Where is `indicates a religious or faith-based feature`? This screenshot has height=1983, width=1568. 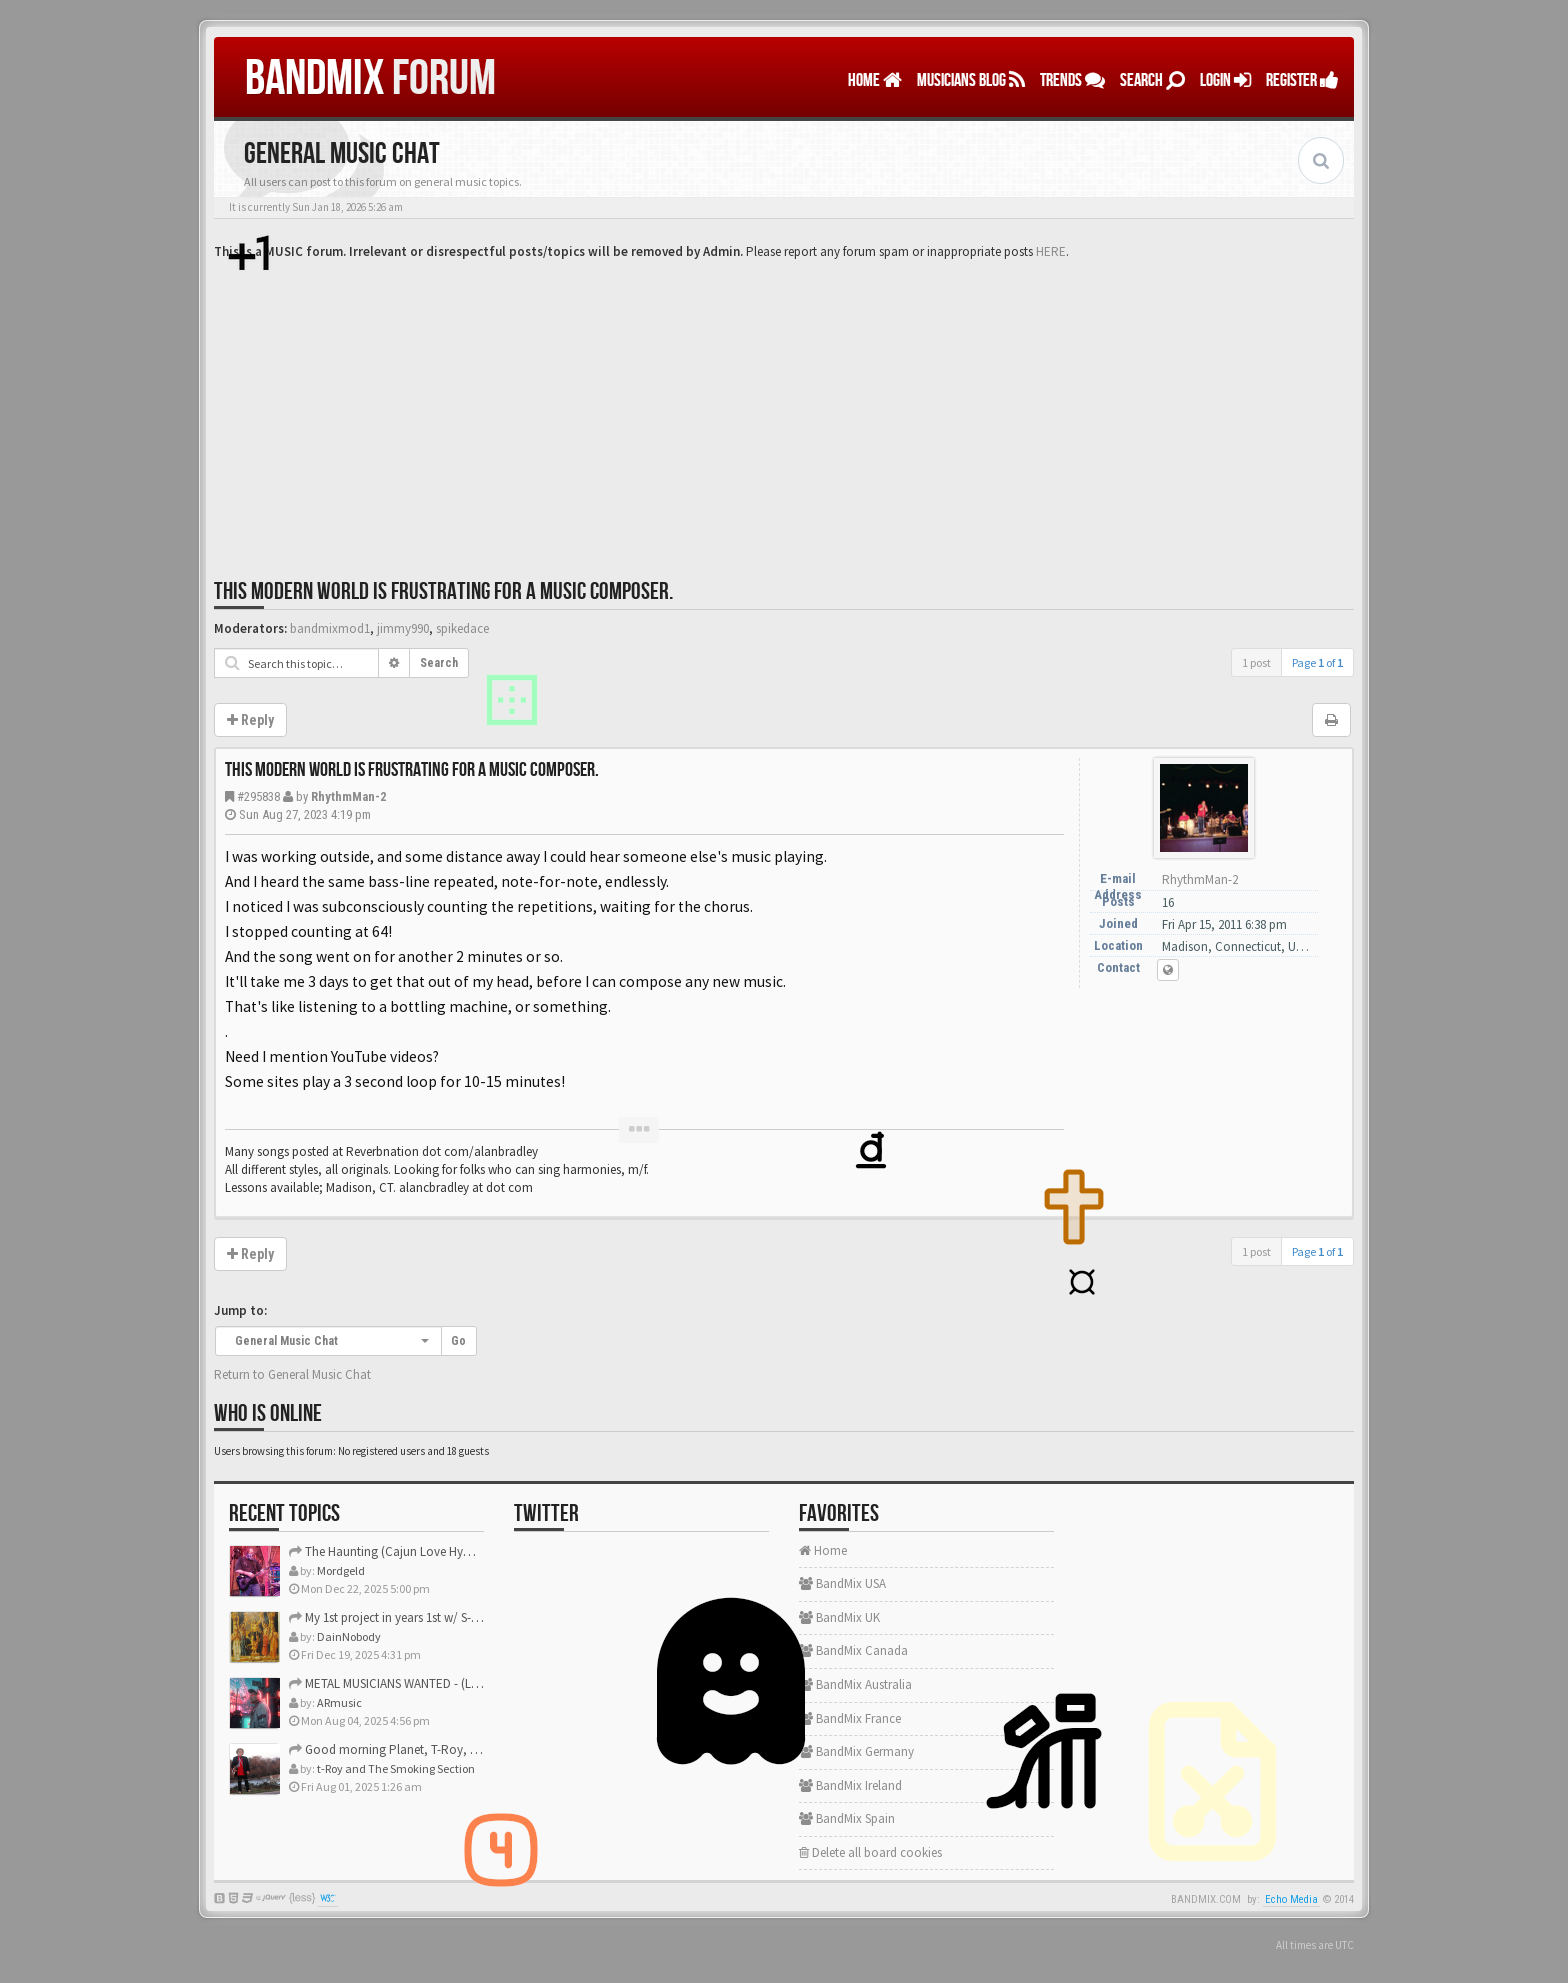
indicates a religious or faith-based feature is located at coordinates (1074, 1207).